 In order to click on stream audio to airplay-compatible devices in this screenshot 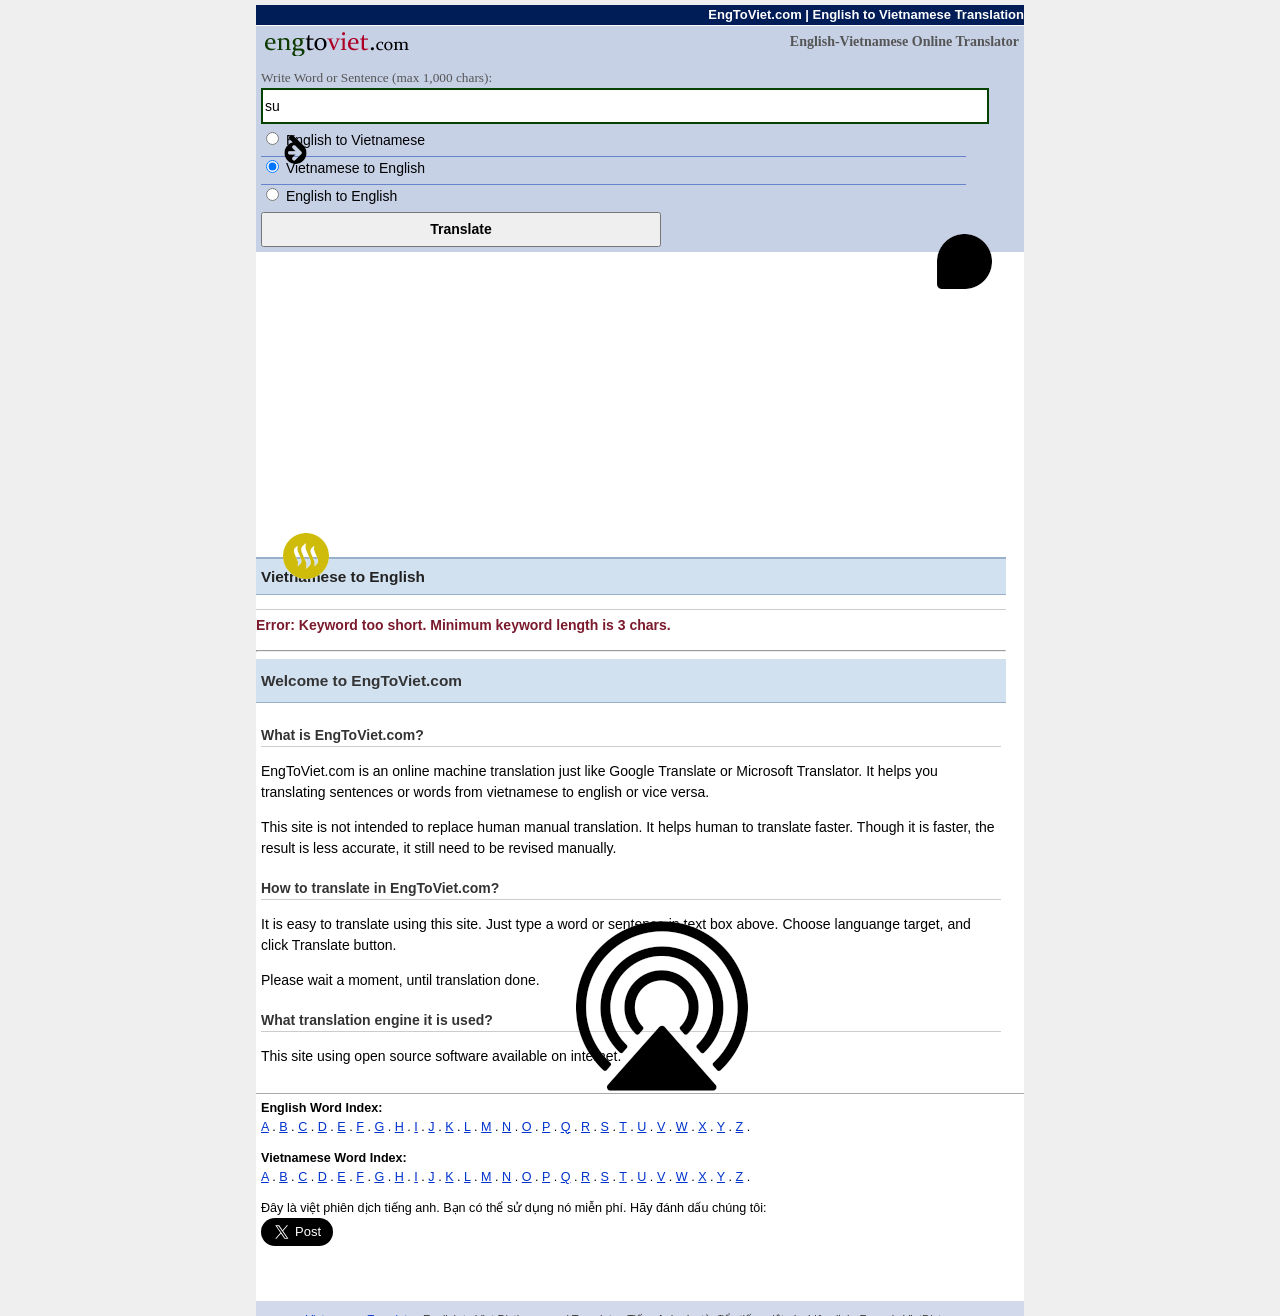, I will do `click(662, 1006)`.